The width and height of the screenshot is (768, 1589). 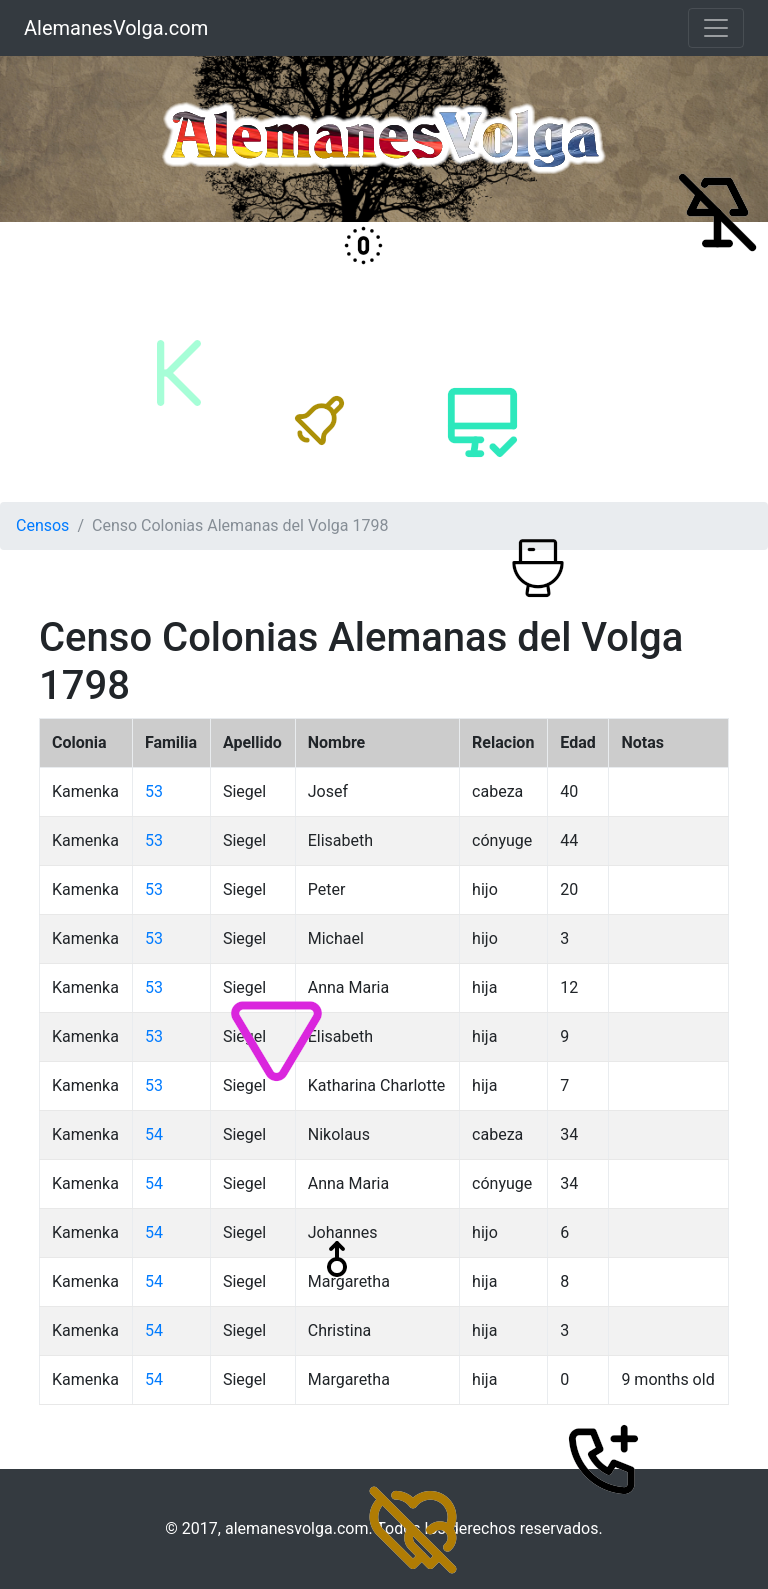 What do you see at coordinates (538, 567) in the screenshot?
I see `indicates restroom or bathroom location` at bounding box center [538, 567].